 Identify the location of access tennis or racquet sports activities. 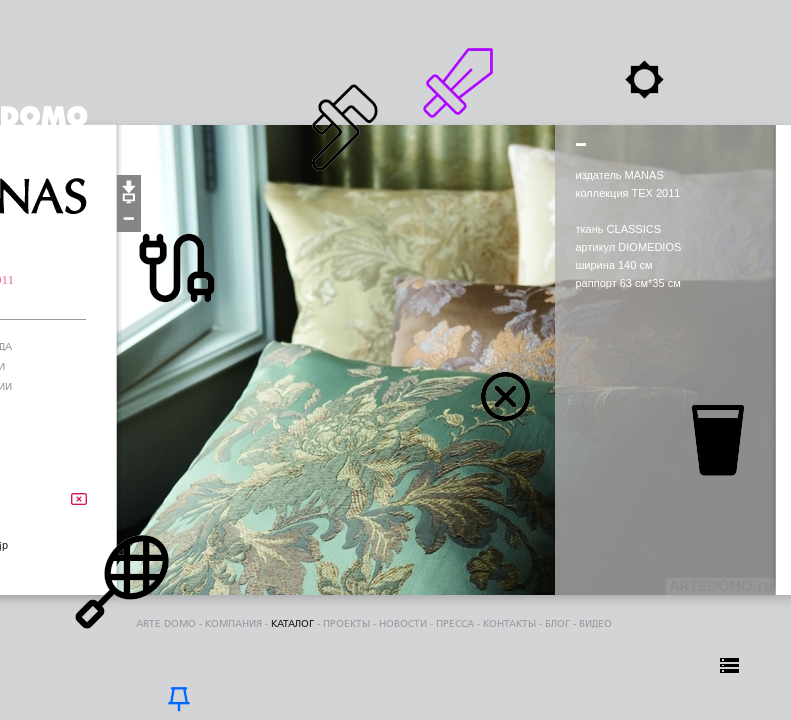
(120, 583).